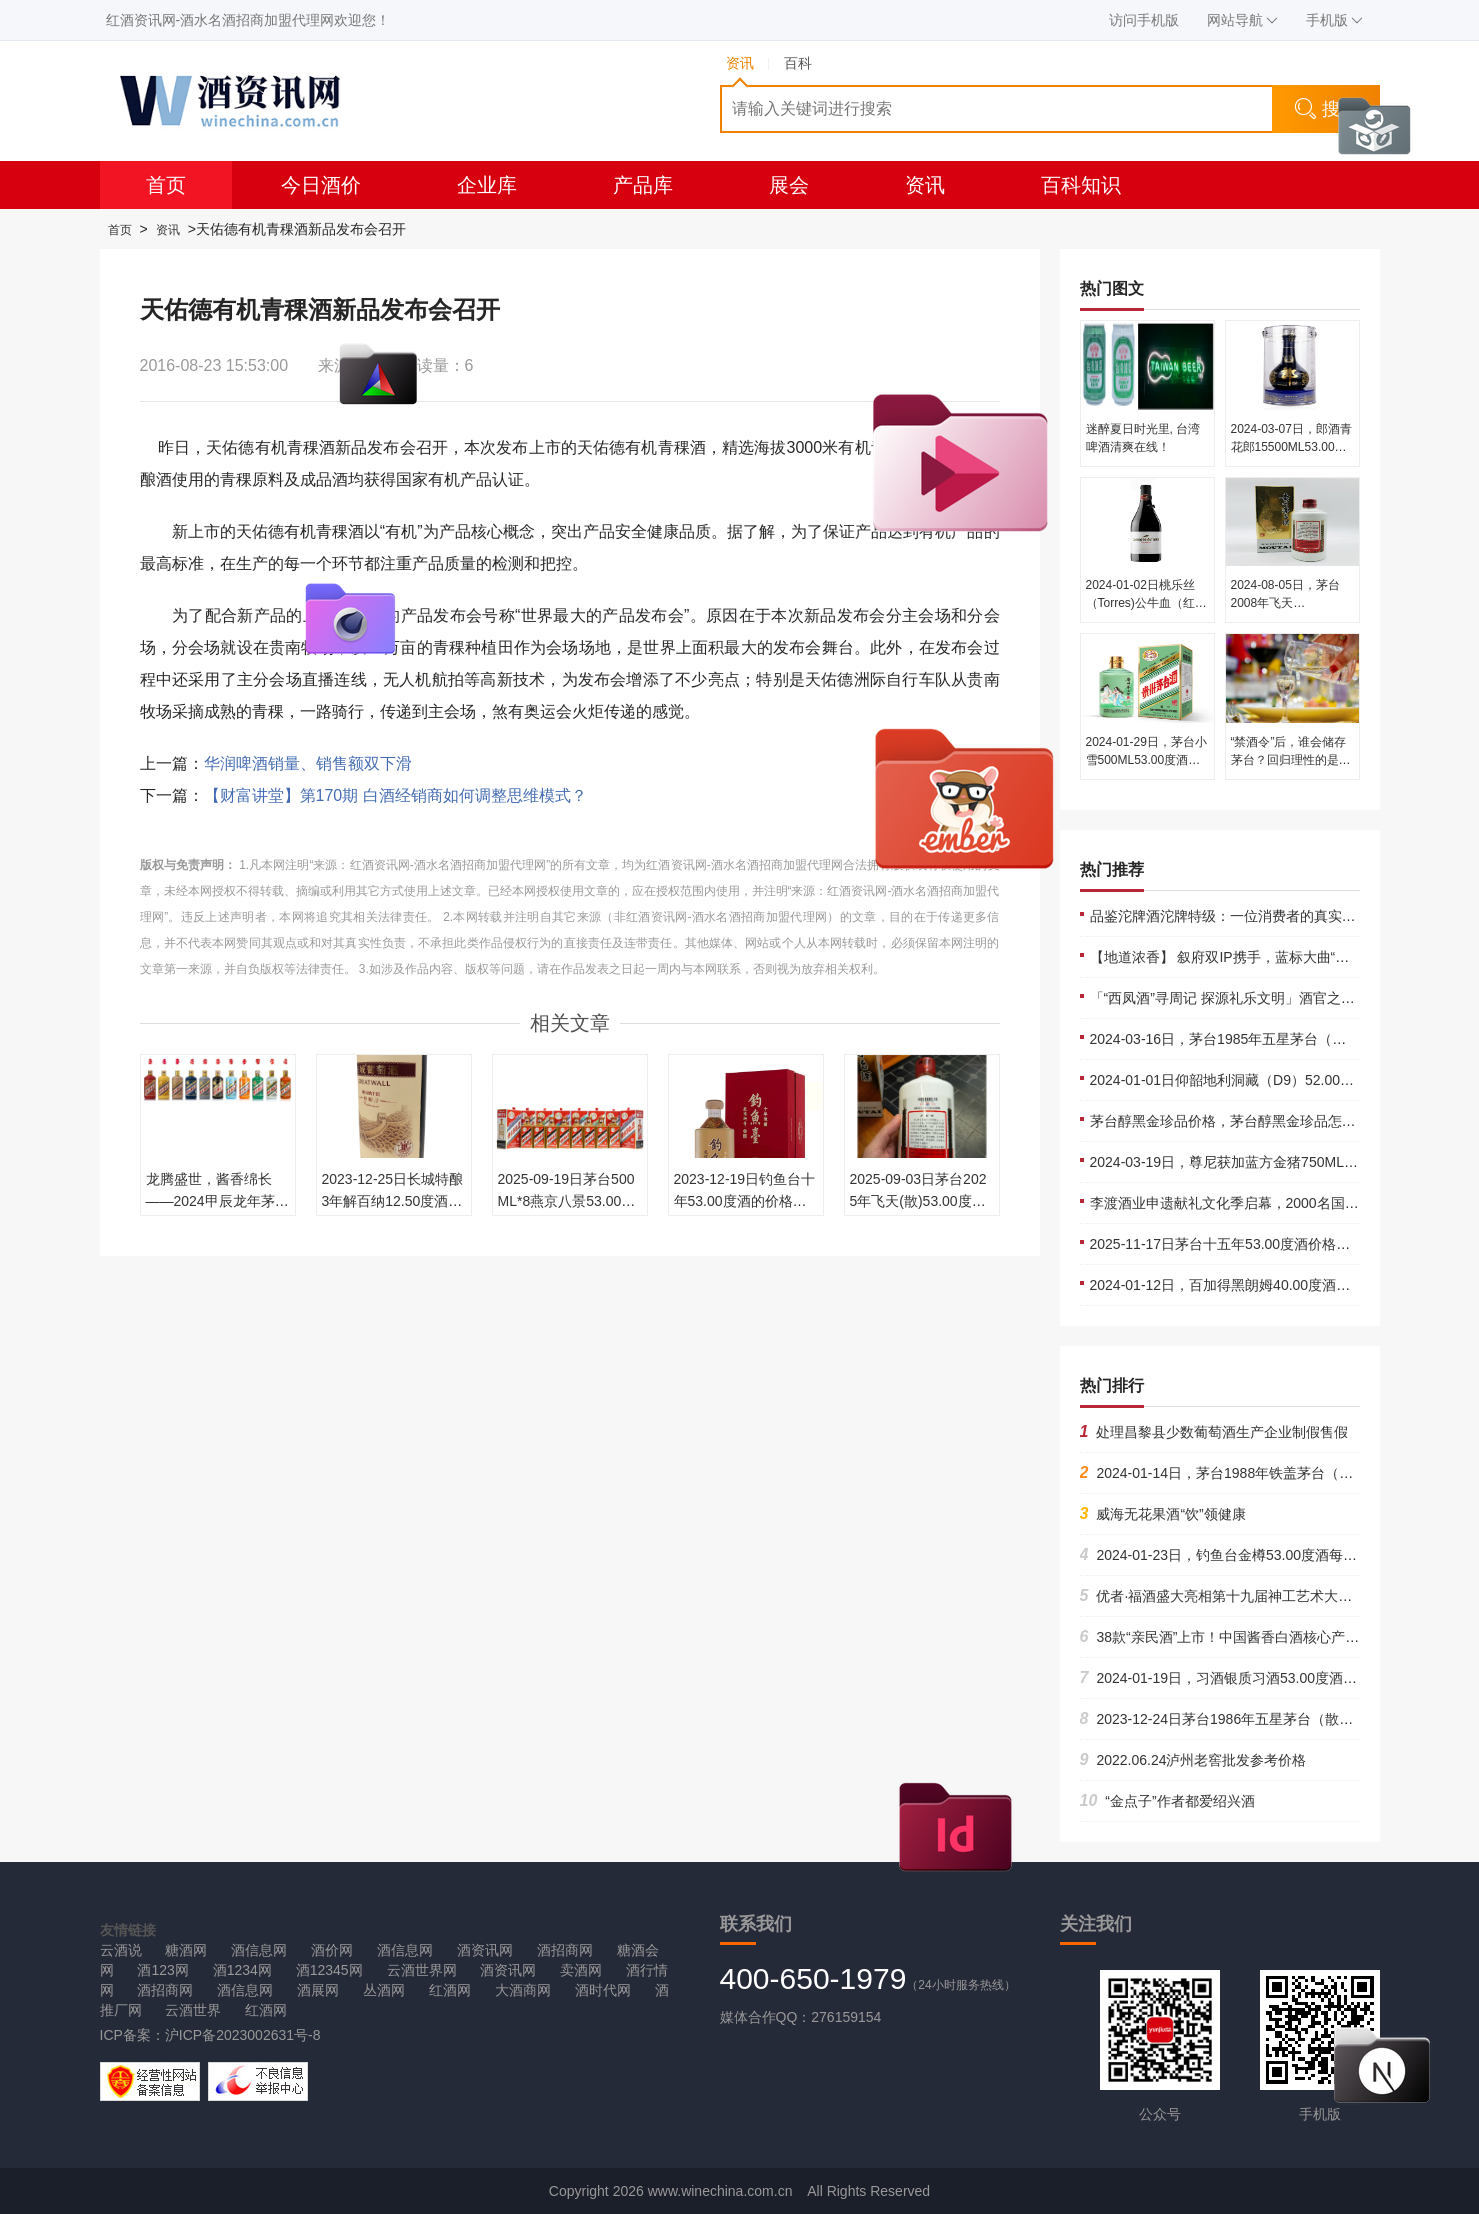 The width and height of the screenshot is (1479, 2214). What do you see at coordinates (378, 376) in the screenshot?
I see `folder containing cmake build configuration files` at bounding box center [378, 376].